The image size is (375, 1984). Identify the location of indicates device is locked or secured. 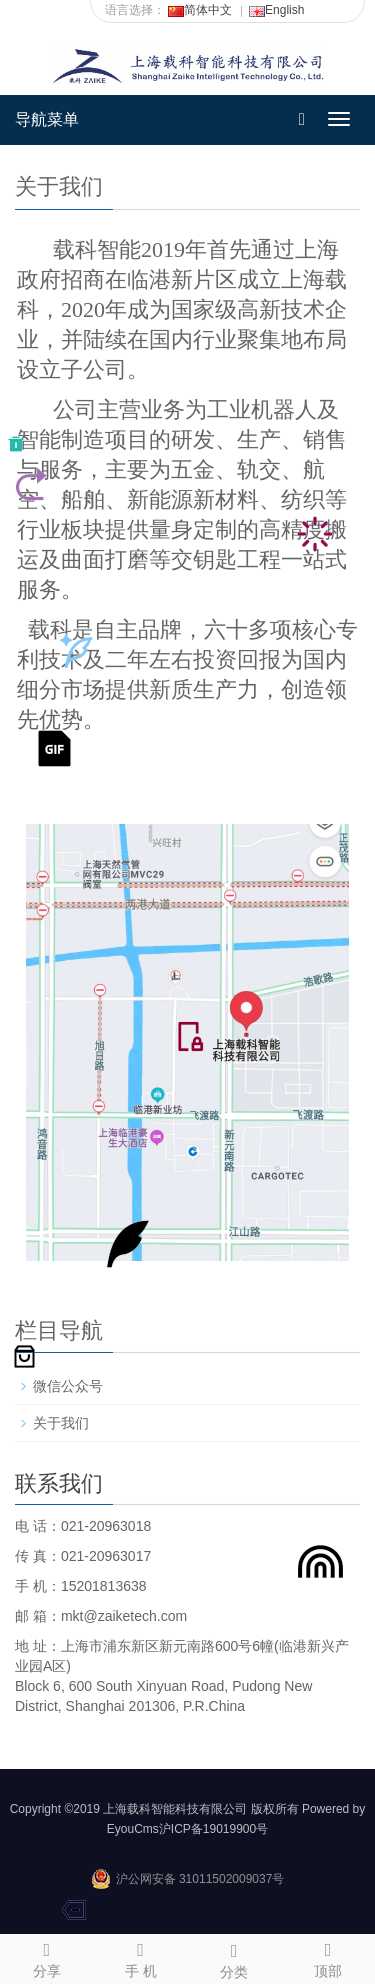
(188, 1036).